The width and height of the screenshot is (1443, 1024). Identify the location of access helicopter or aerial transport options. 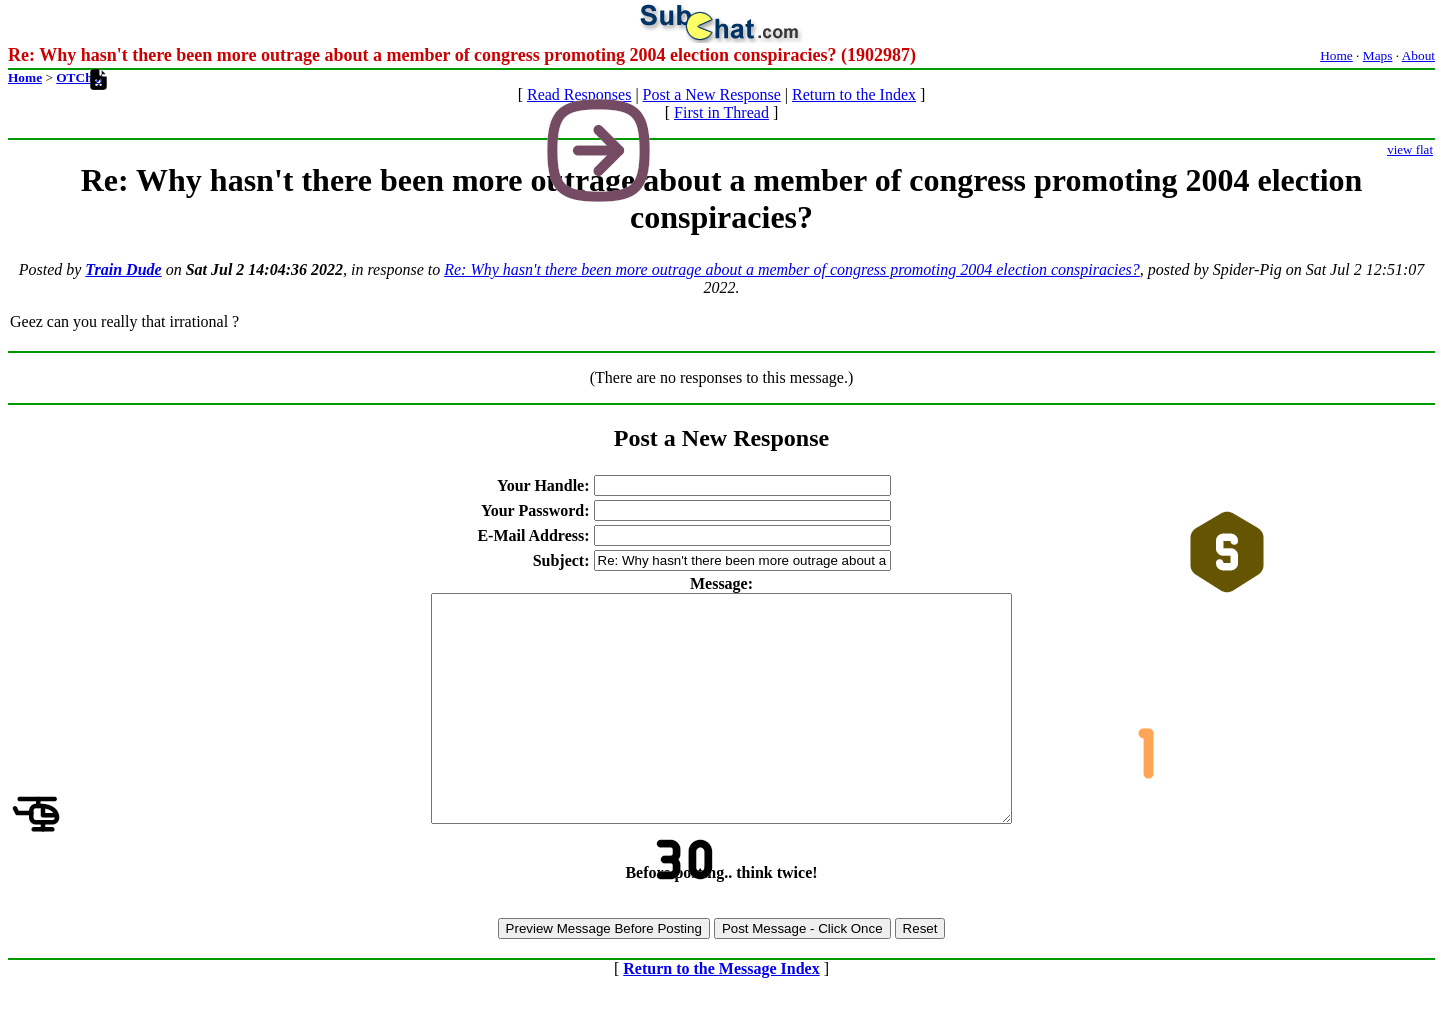
(36, 813).